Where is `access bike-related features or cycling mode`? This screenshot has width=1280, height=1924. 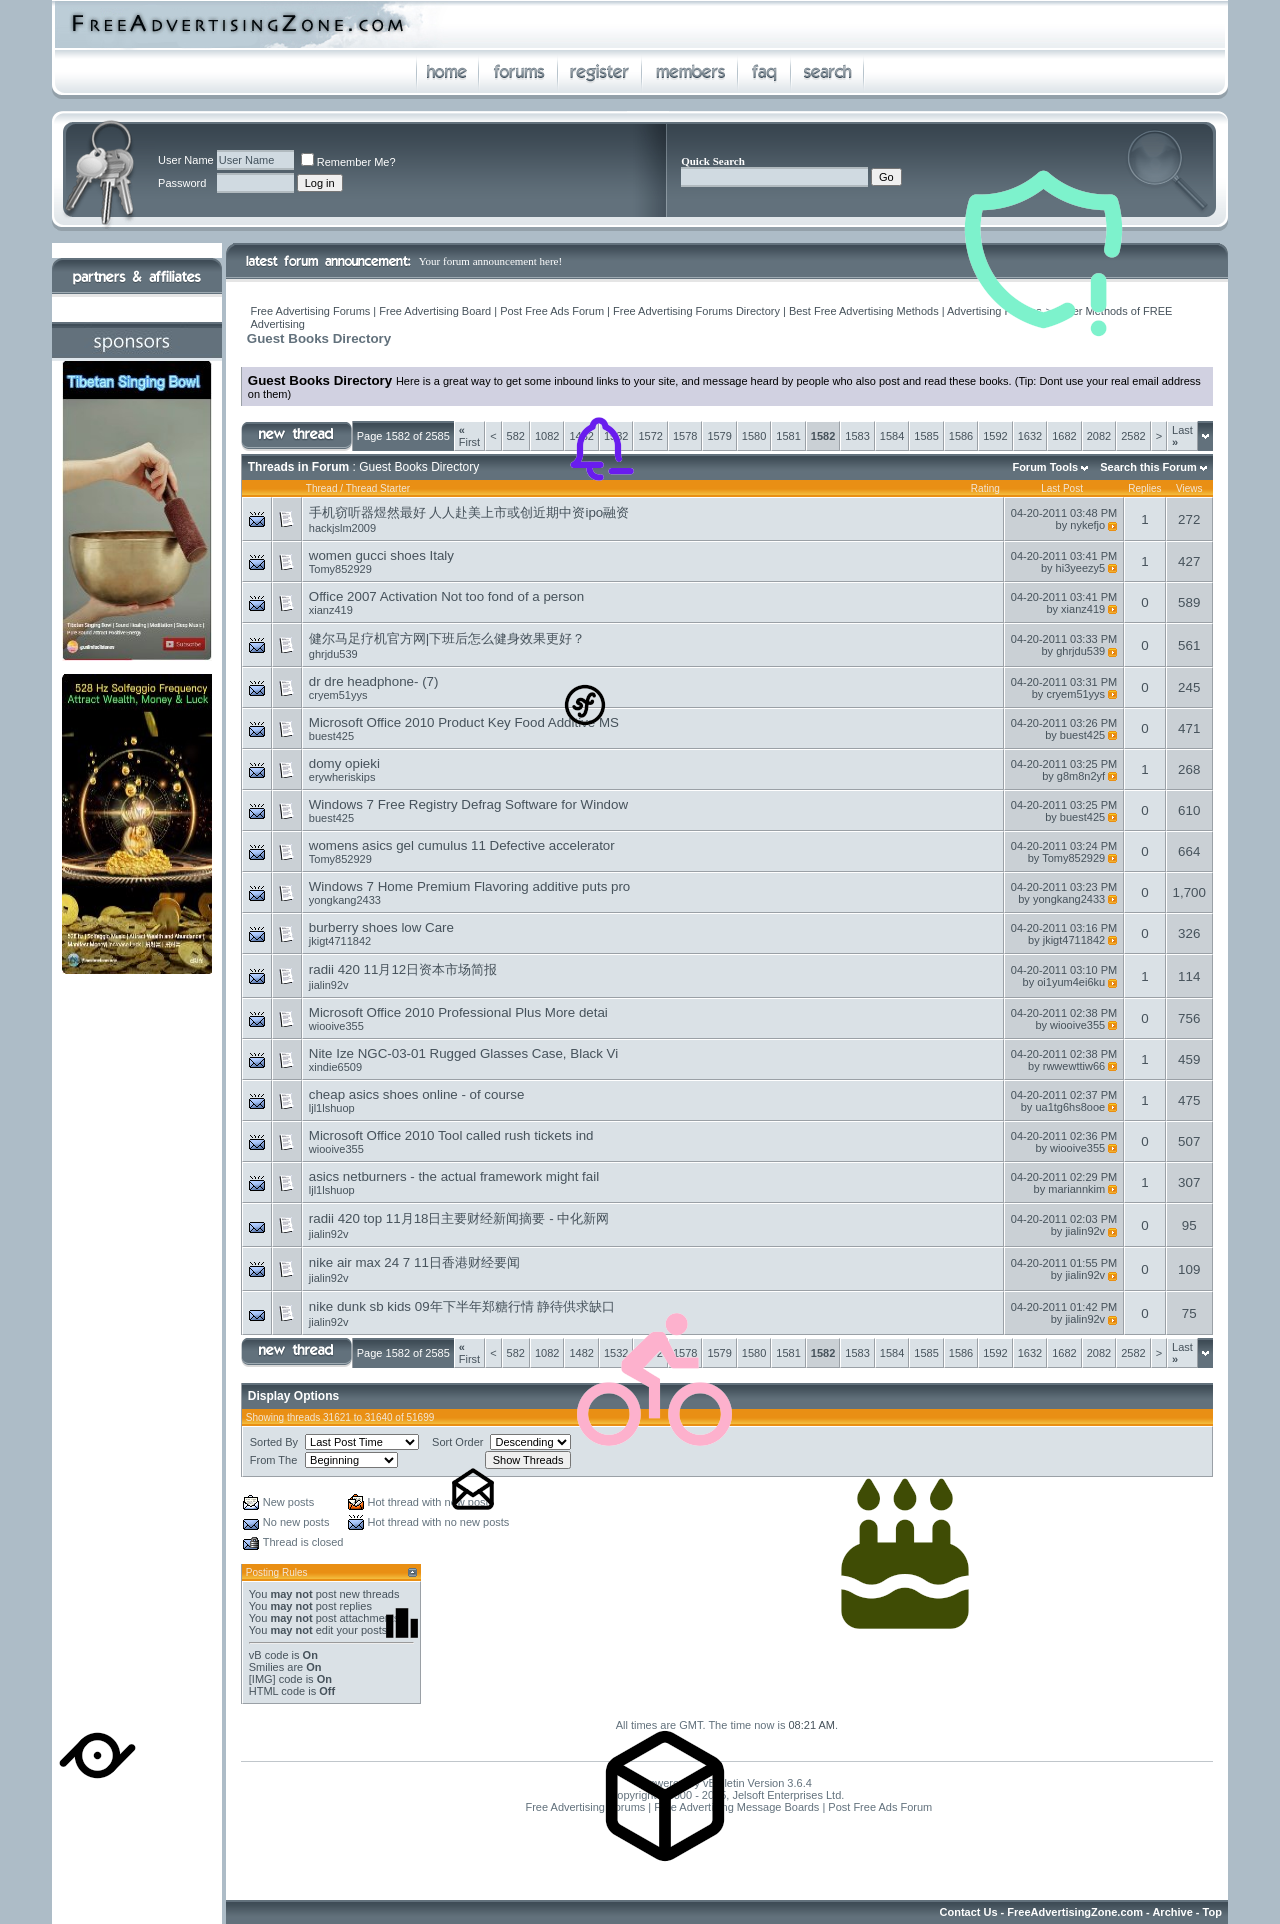
access bike-related features or cycling mode is located at coordinates (654, 1379).